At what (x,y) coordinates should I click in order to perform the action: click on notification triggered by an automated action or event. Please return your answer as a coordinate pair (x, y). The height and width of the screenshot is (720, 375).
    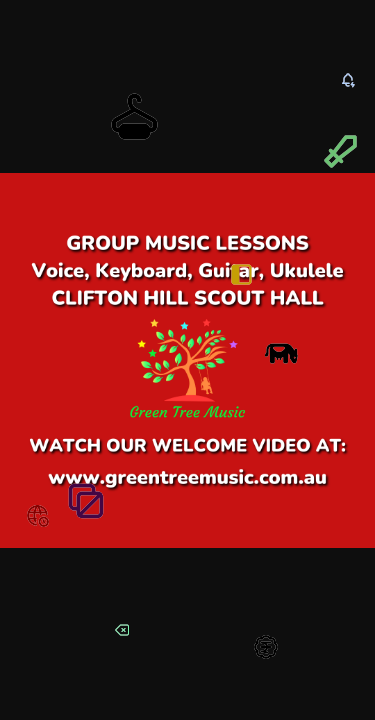
    Looking at the image, I should click on (348, 80).